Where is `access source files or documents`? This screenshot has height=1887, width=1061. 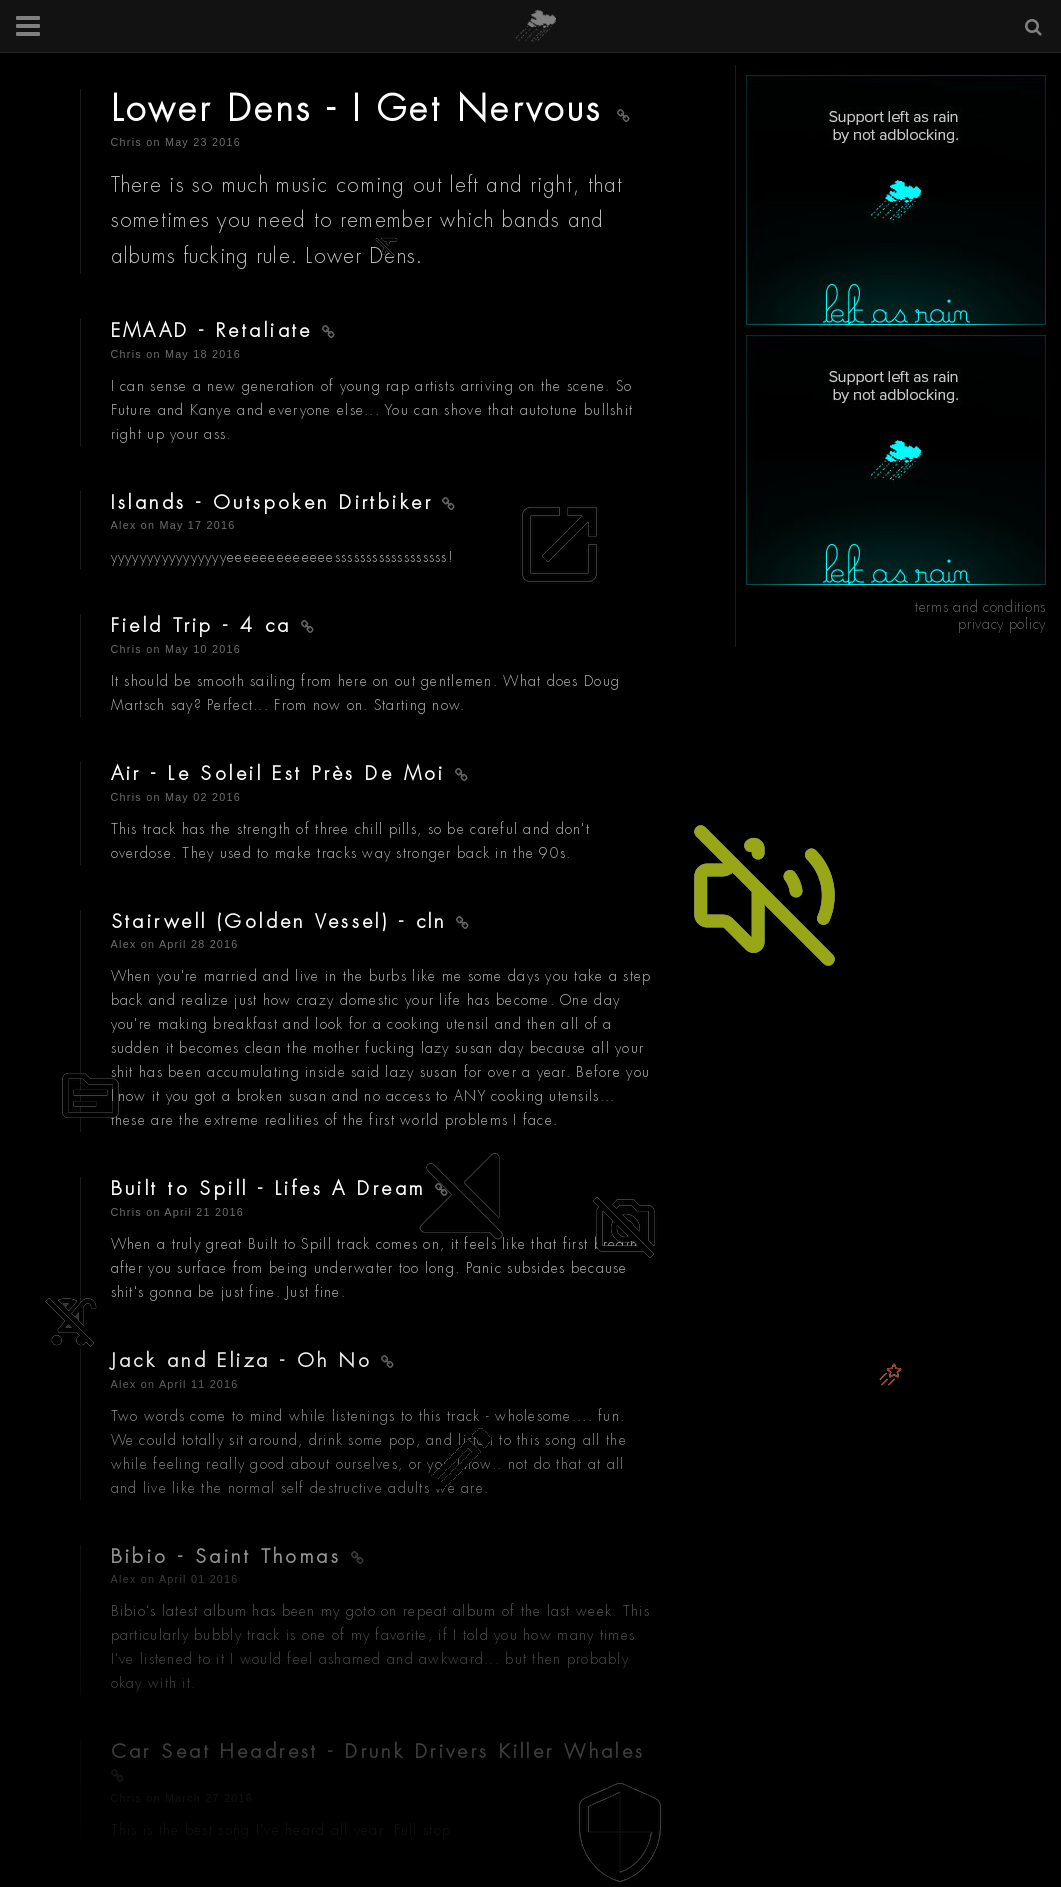
access source files or documents is located at coordinates (90, 1095).